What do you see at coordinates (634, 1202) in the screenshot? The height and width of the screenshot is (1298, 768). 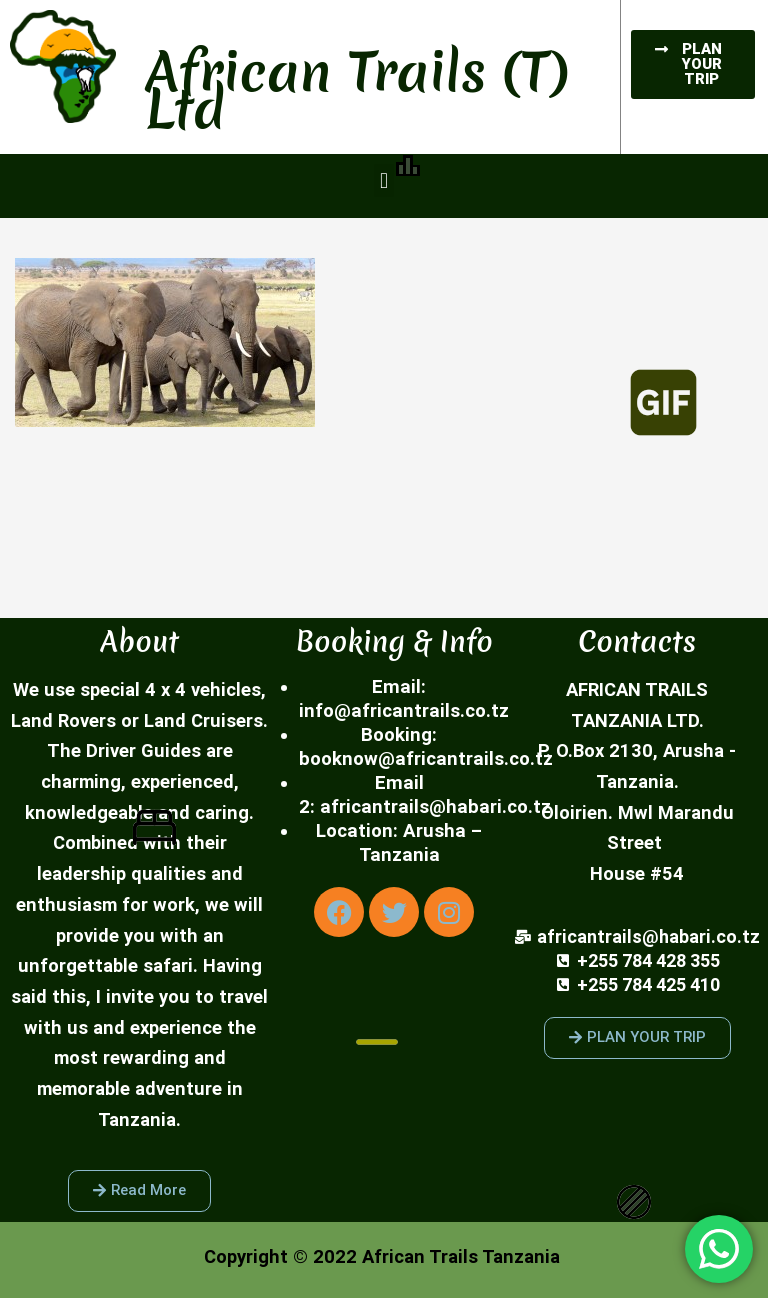 I see `indicates a blocked or prohibited action` at bounding box center [634, 1202].